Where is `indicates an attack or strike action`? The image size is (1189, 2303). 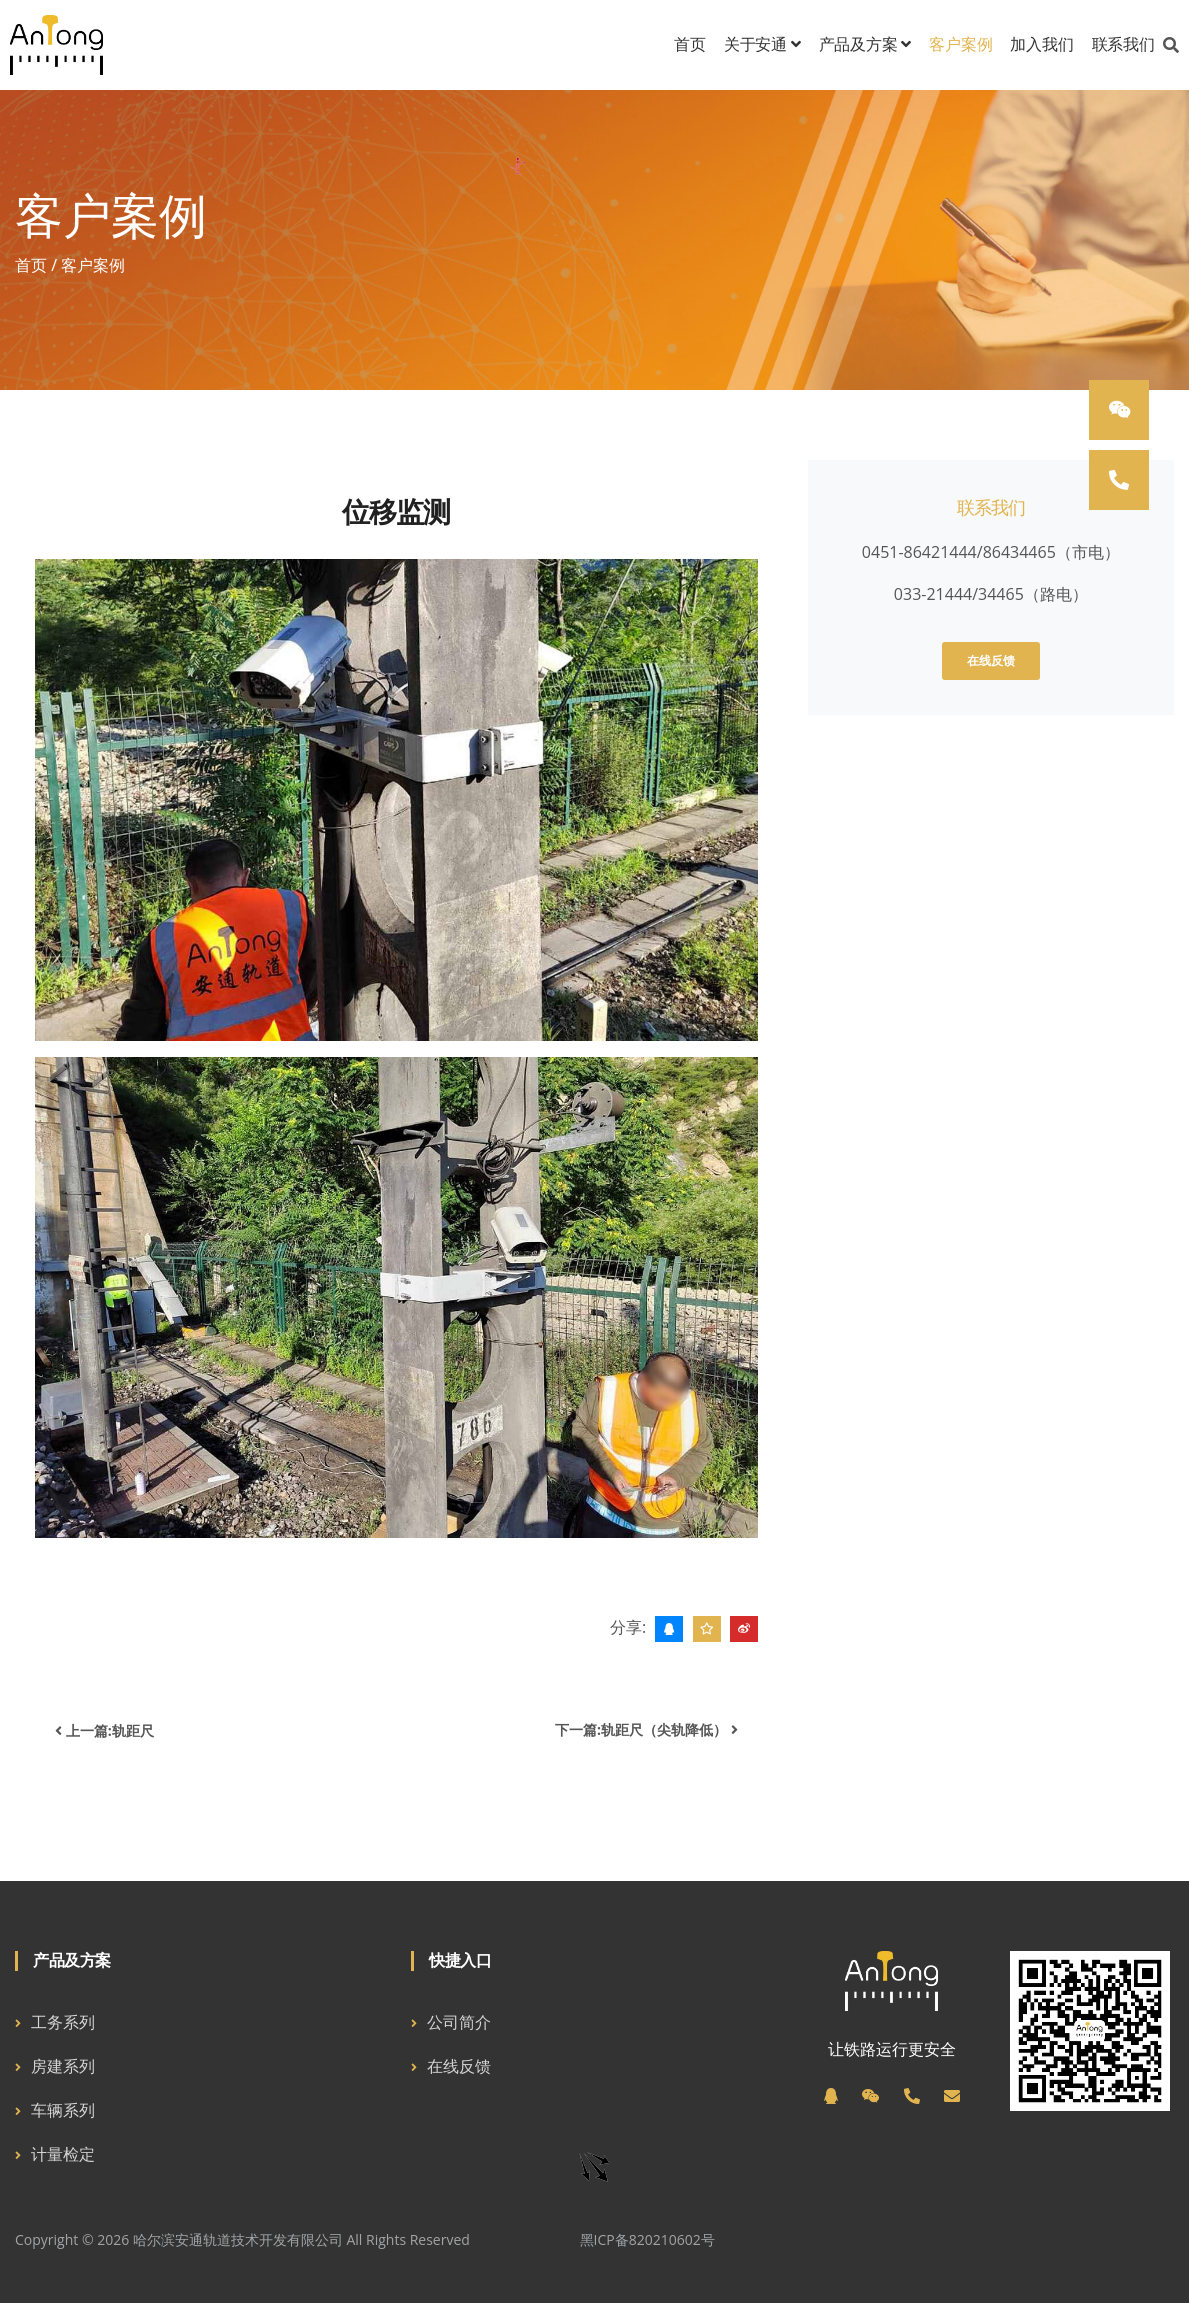
indicates an attack or strike action is located at coordinates (594, 2166).